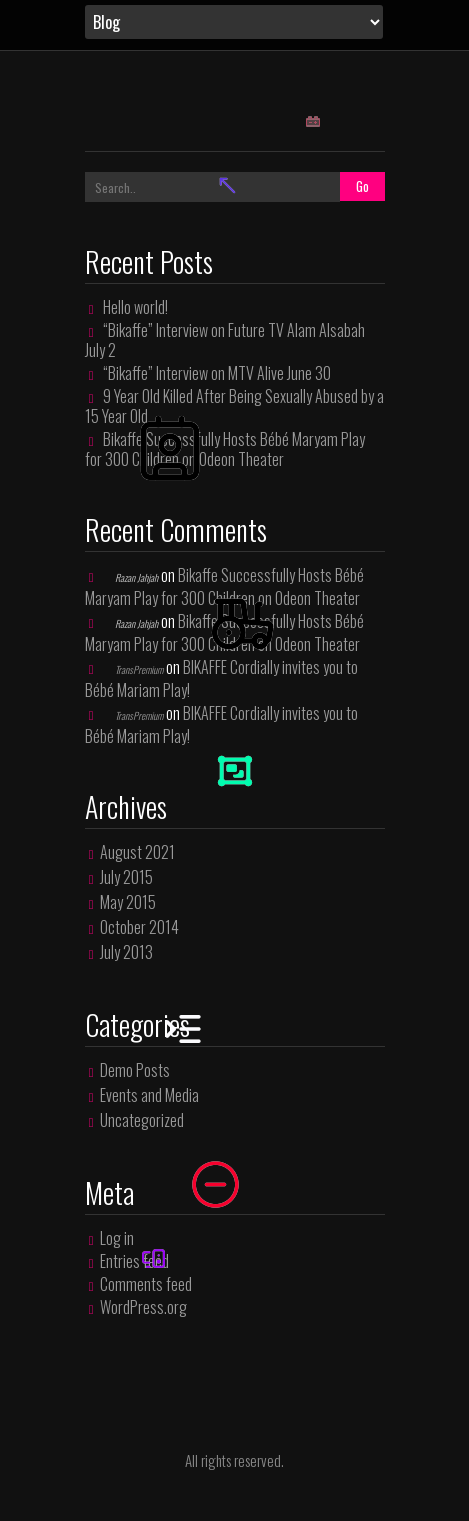 This screenshot has width=469, height=1521. Describe the element at coordinates (183, 1029) in the screenshot. I see `increase list indentation` at that location.